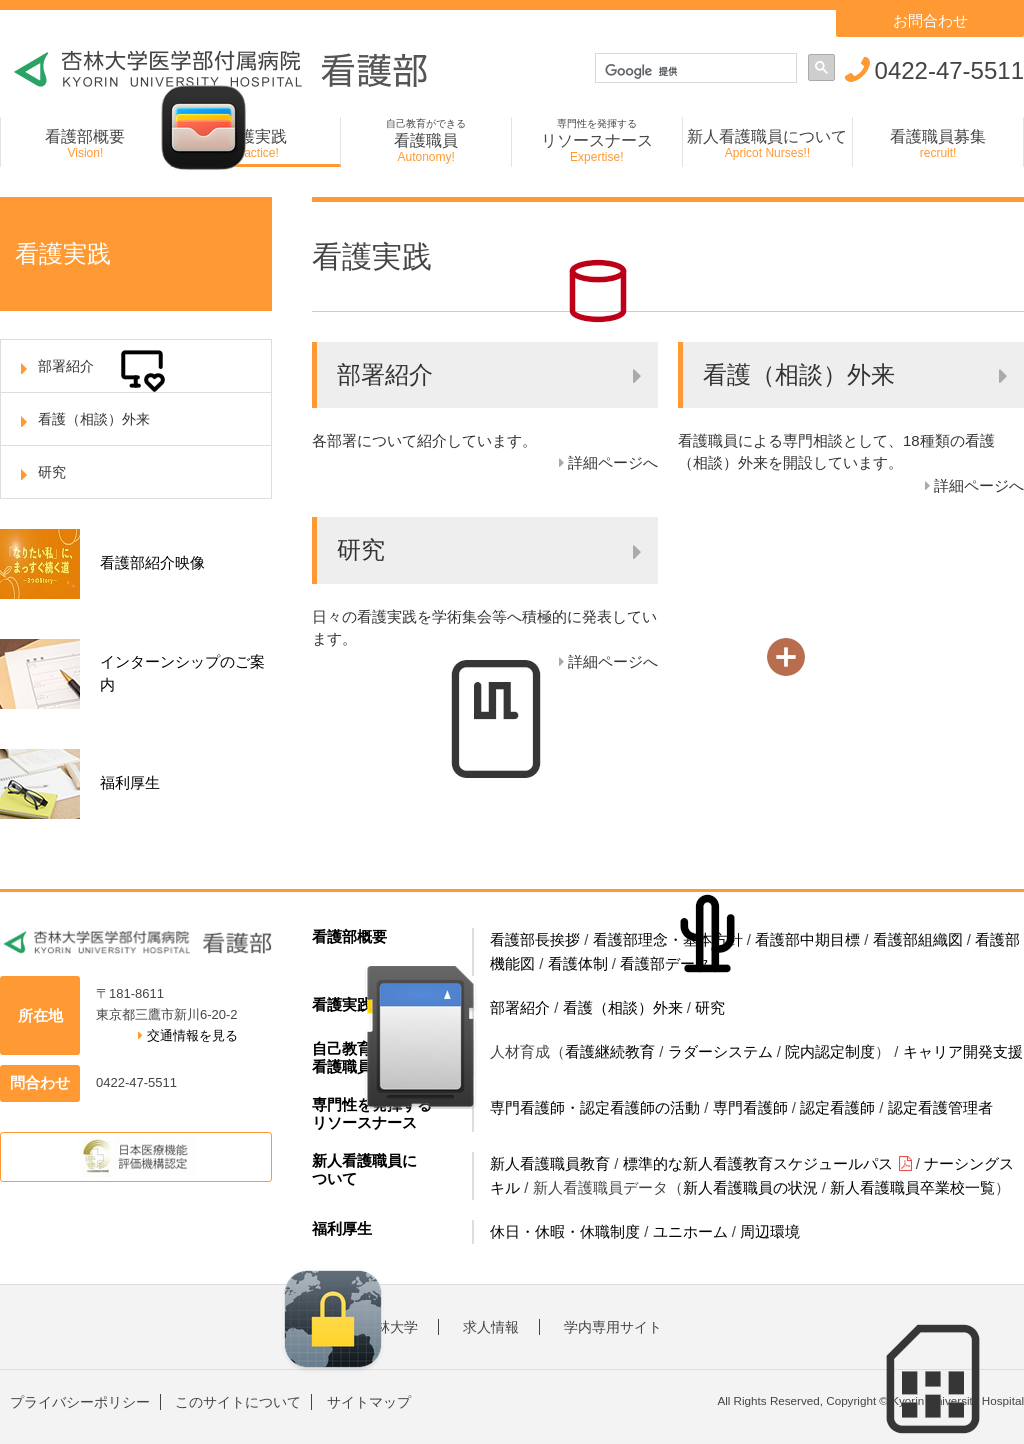 The image size is (1024, 1444). Describe the element at coordinates (786, 657) in the screenshot. I see `add a new item` at that location.